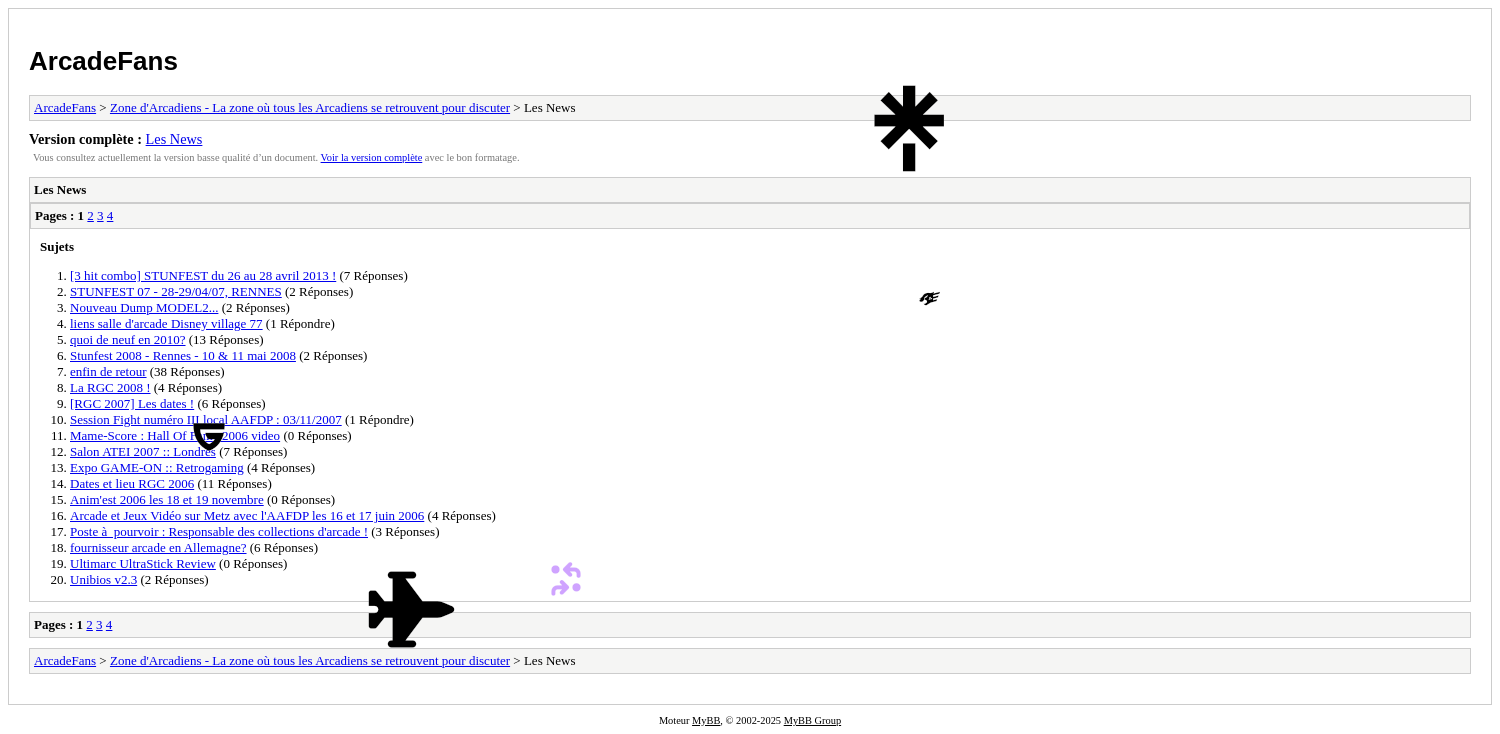 This screenshot has width=1500, height=734. What do you see at coordinates (566, 580) in the screenshot?
I see `merge or converge items to endpoints` at bounding box center [566, 580].